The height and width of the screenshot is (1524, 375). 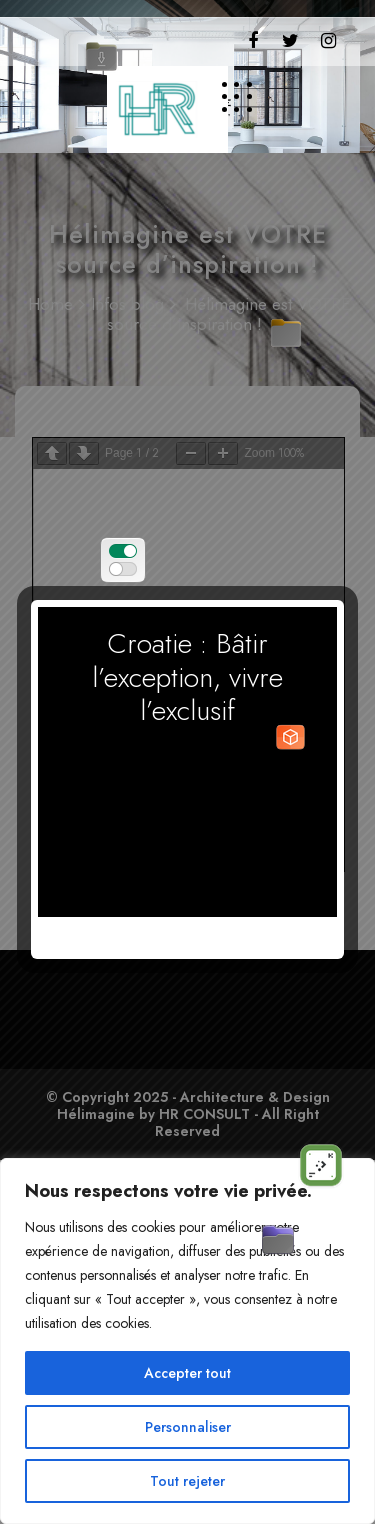 What do you see at coordinates (101, 56) in the screenshot?
I see `open your downloads folder` at bounding box center [101, 56].